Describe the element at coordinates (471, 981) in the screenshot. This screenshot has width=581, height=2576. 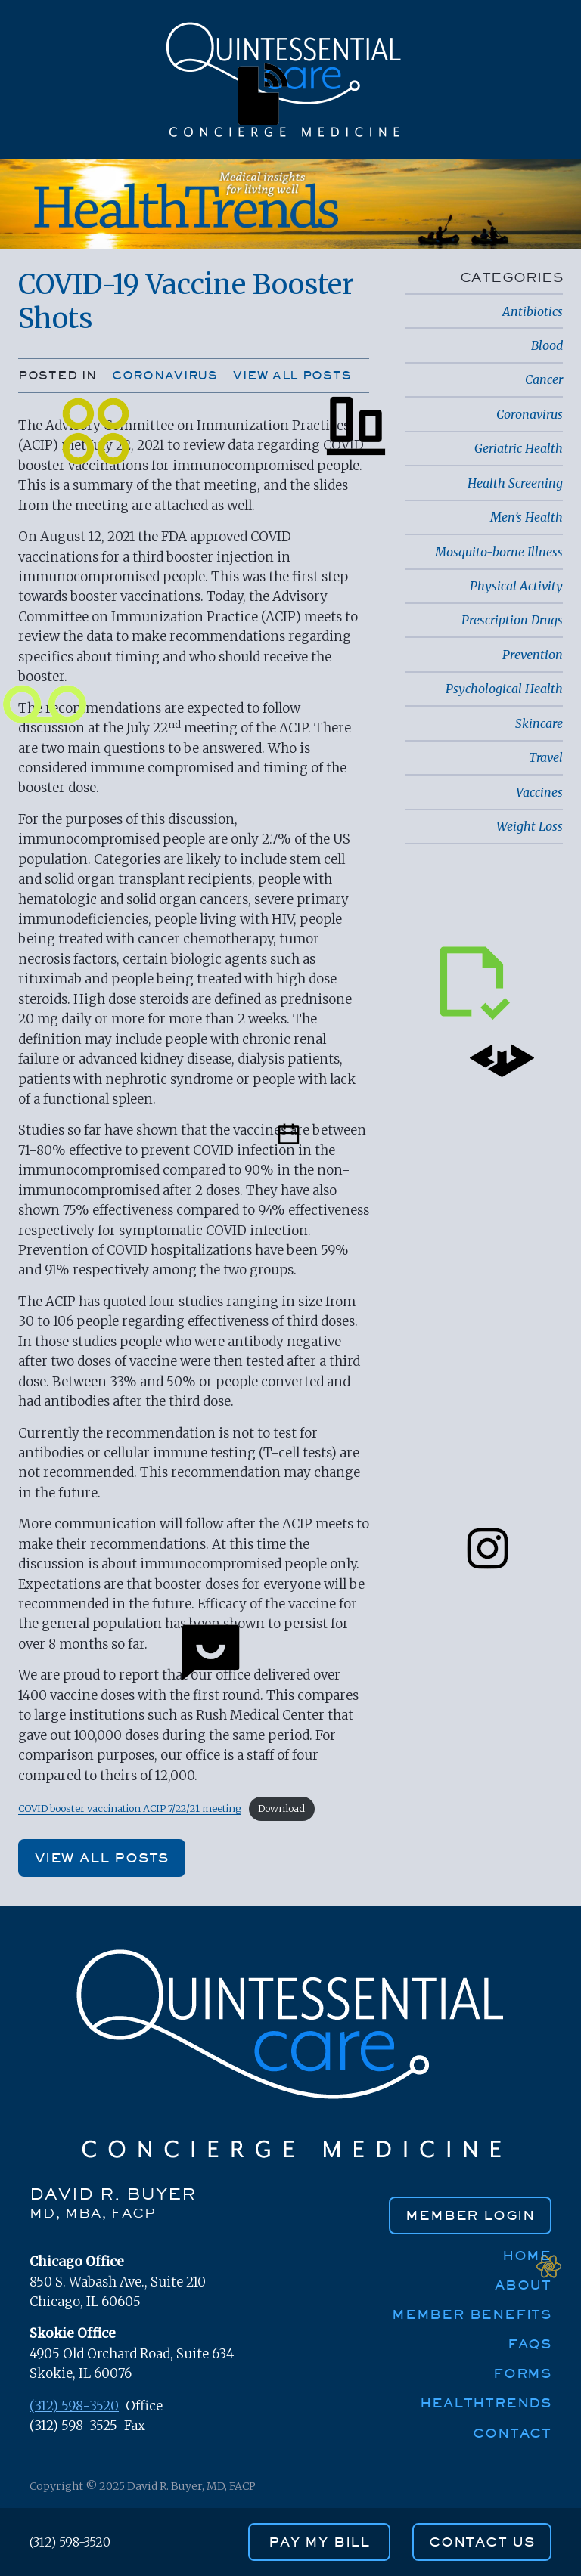
I see `file successfully uploaded or verified` at that location.